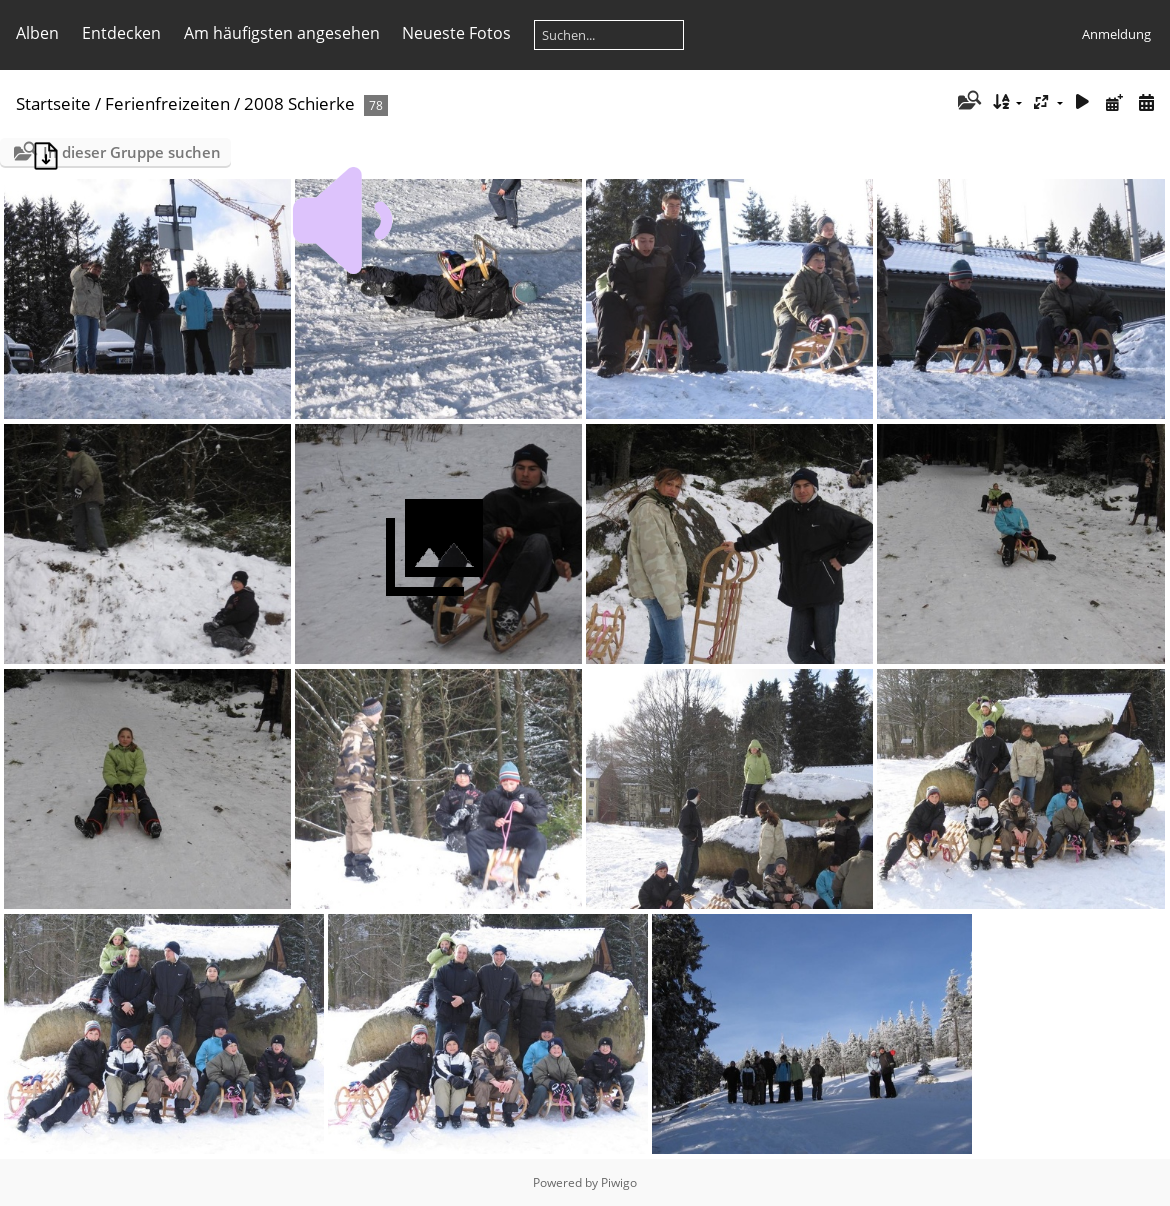 This screenshot has width=1170, height=1206. What do you see at coordinates (46, 156) in the screenshot?
I see `download file` at bounding box center [46, 156].